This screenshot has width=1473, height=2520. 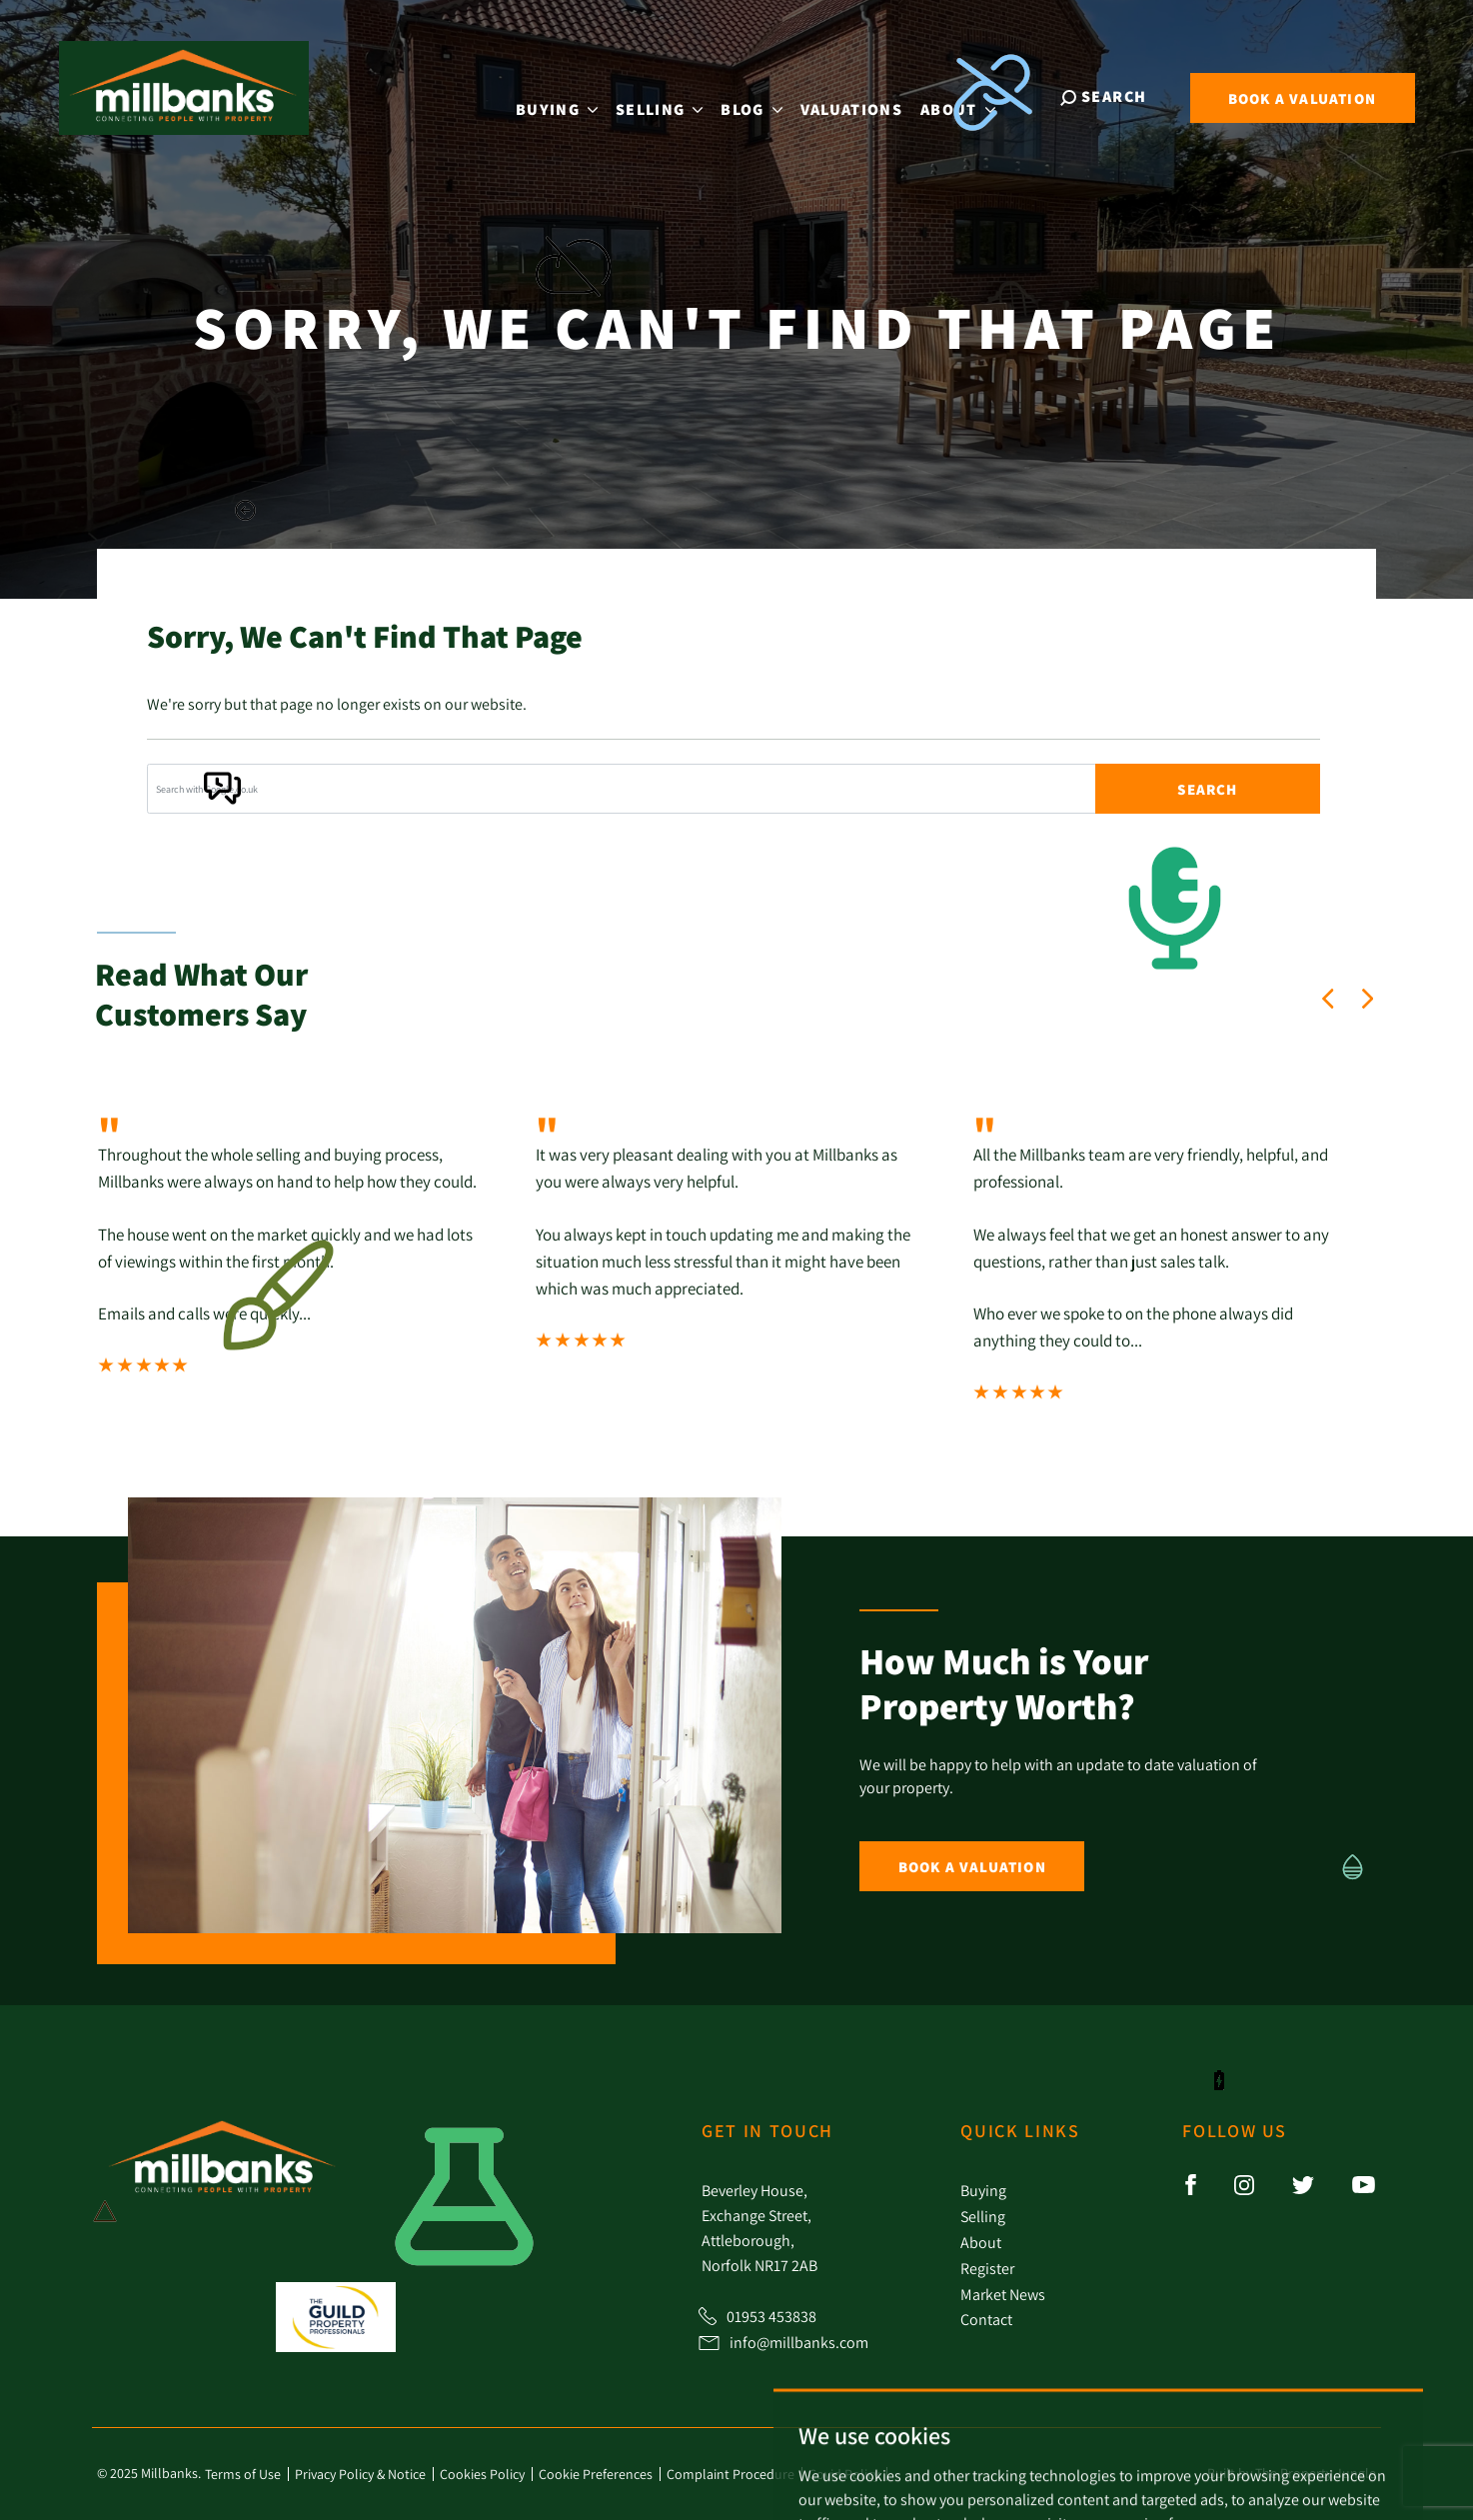 I want to click on adjust fill level or capacity, so click(x=1352, y=1867).